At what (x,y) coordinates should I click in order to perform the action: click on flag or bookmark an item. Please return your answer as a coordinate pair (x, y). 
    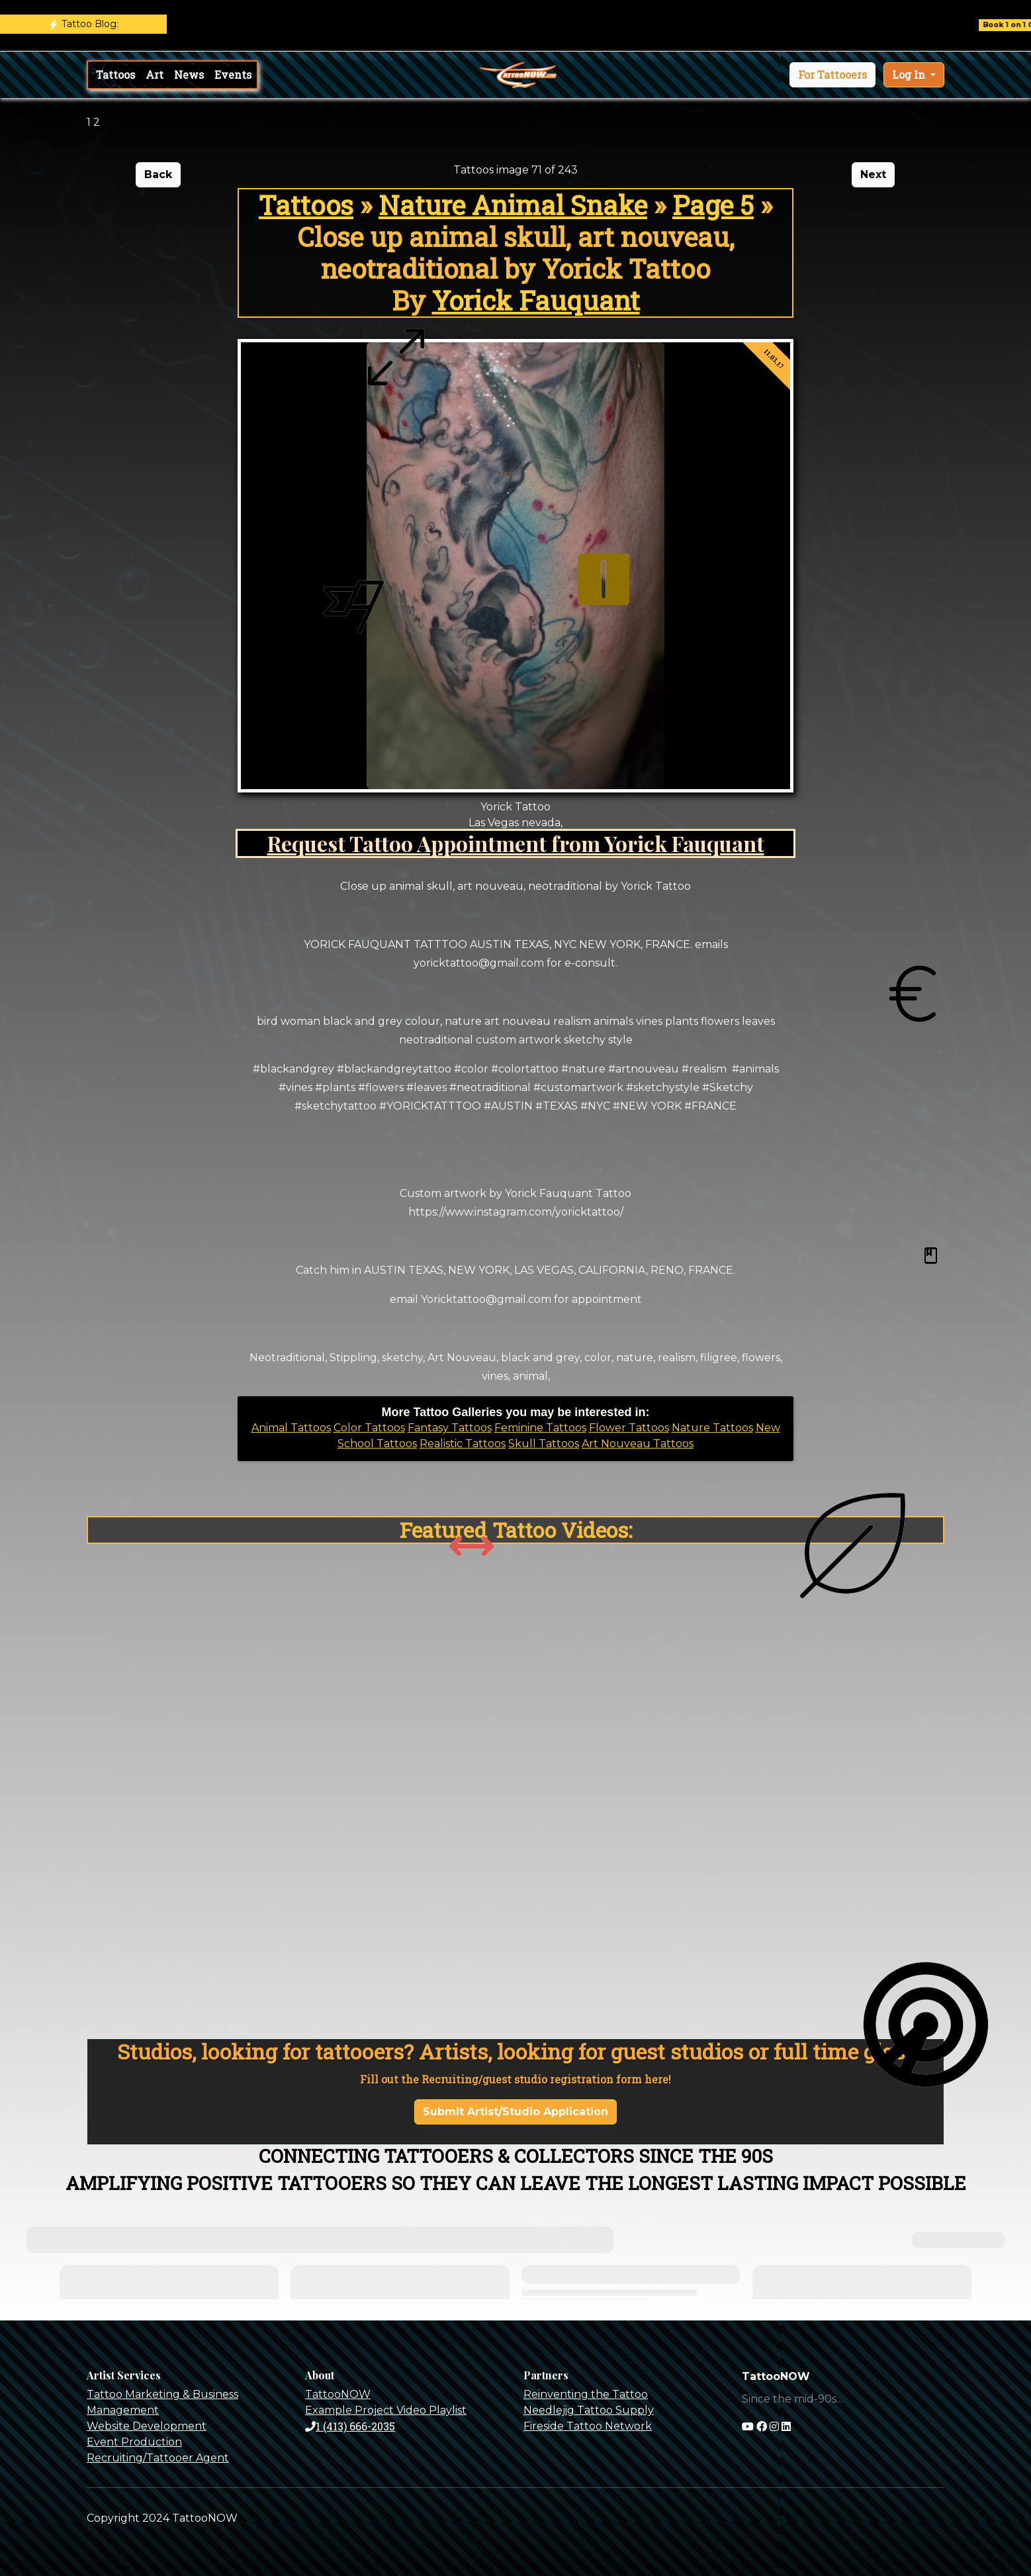
    Looking at the image, I should click on (353, 604).